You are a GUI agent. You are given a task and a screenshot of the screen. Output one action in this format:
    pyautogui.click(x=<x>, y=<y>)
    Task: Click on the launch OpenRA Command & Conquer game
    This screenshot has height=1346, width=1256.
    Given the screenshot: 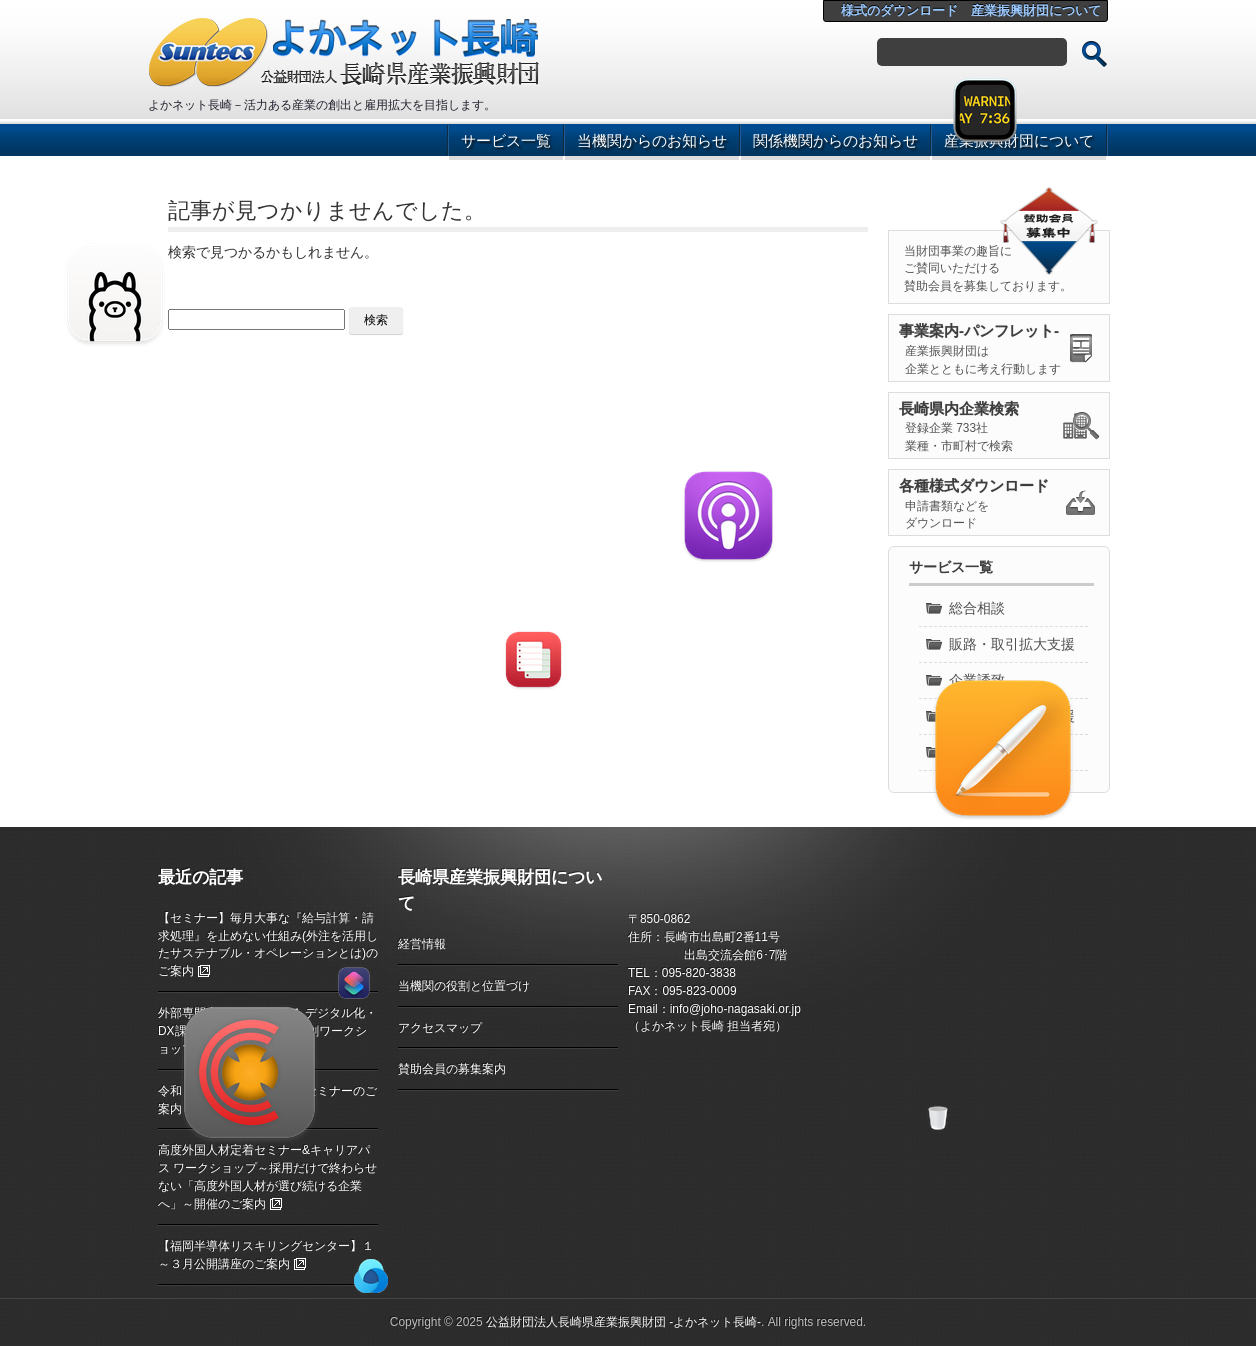 What is the action you would take?
    pyautogui.click(x=249, y=1072)
    